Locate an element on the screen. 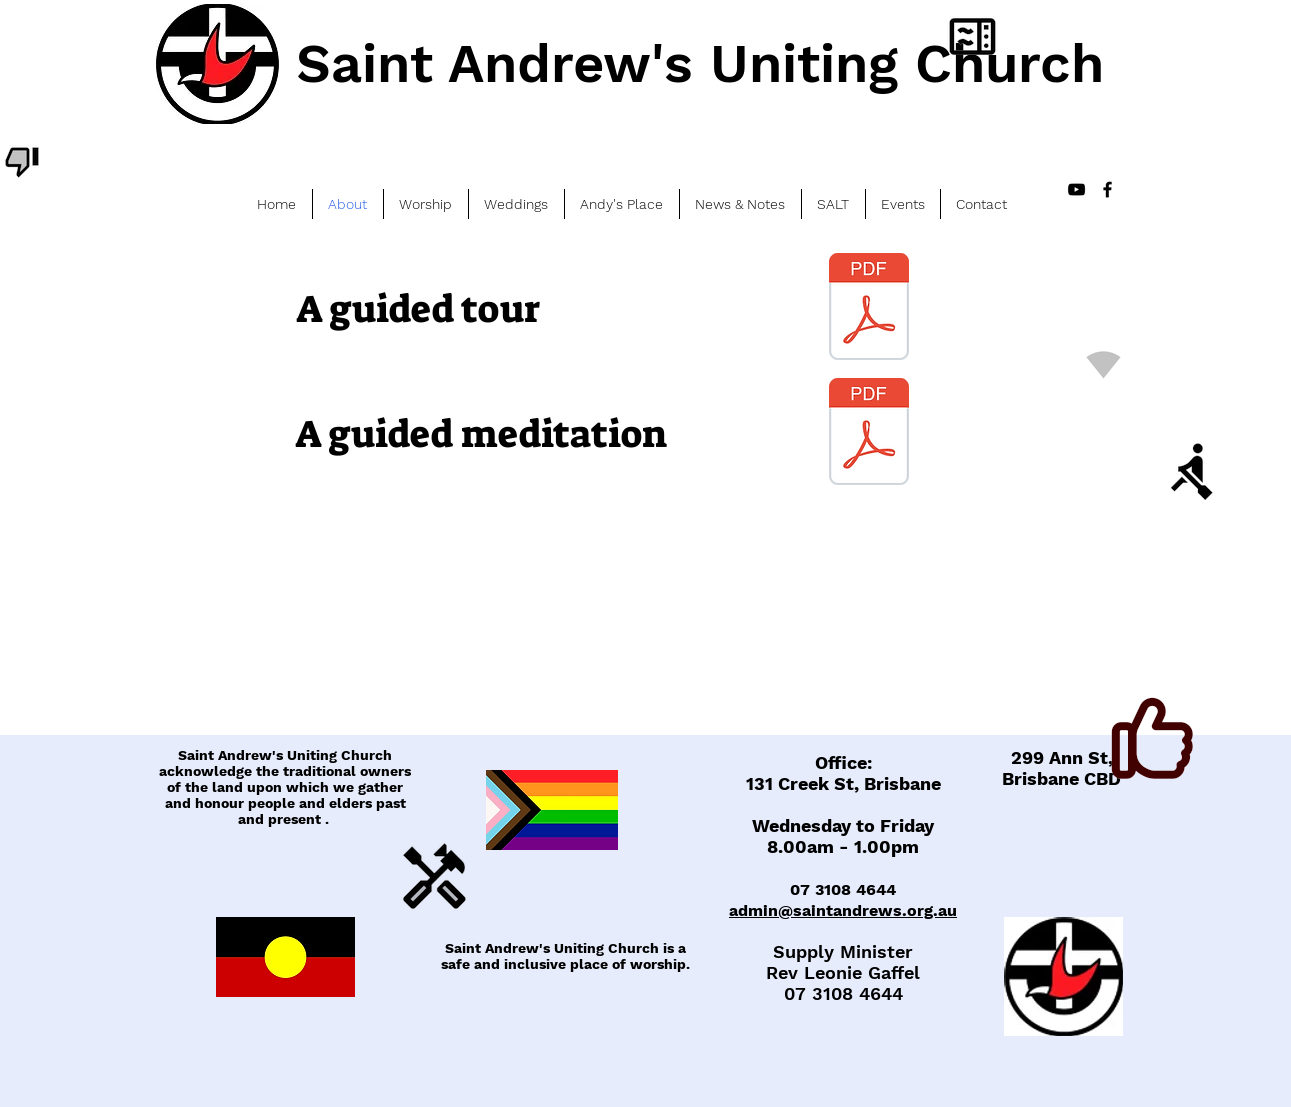  access tools and settings is located at coordinates (434, 877).